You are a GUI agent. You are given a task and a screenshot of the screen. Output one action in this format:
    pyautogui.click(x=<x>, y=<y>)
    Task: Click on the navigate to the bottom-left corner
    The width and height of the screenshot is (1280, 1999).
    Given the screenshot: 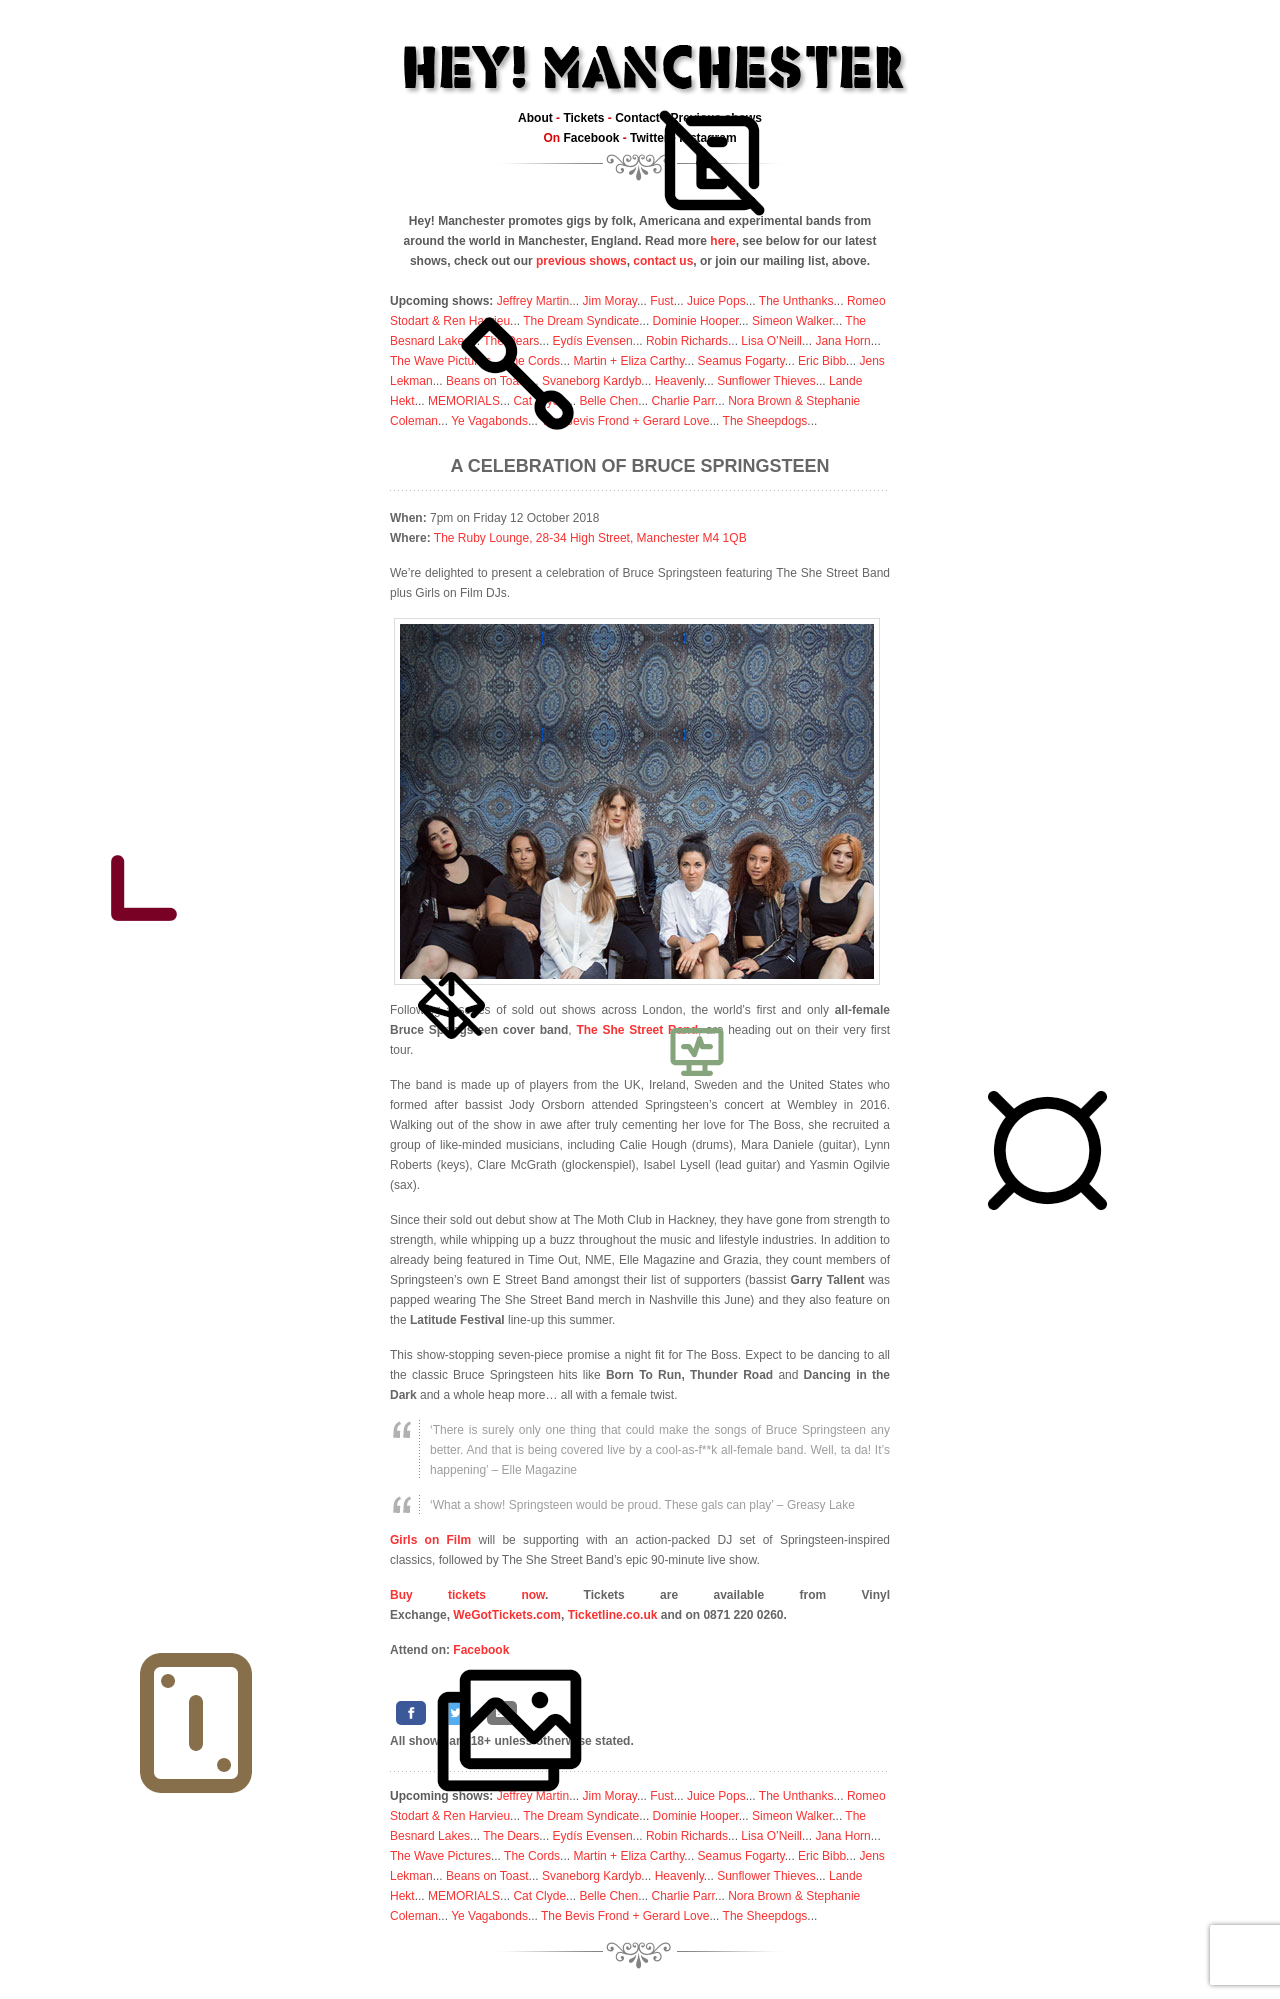 What is the action you would take?
    pyautogui.click(x=144, y=888)
    